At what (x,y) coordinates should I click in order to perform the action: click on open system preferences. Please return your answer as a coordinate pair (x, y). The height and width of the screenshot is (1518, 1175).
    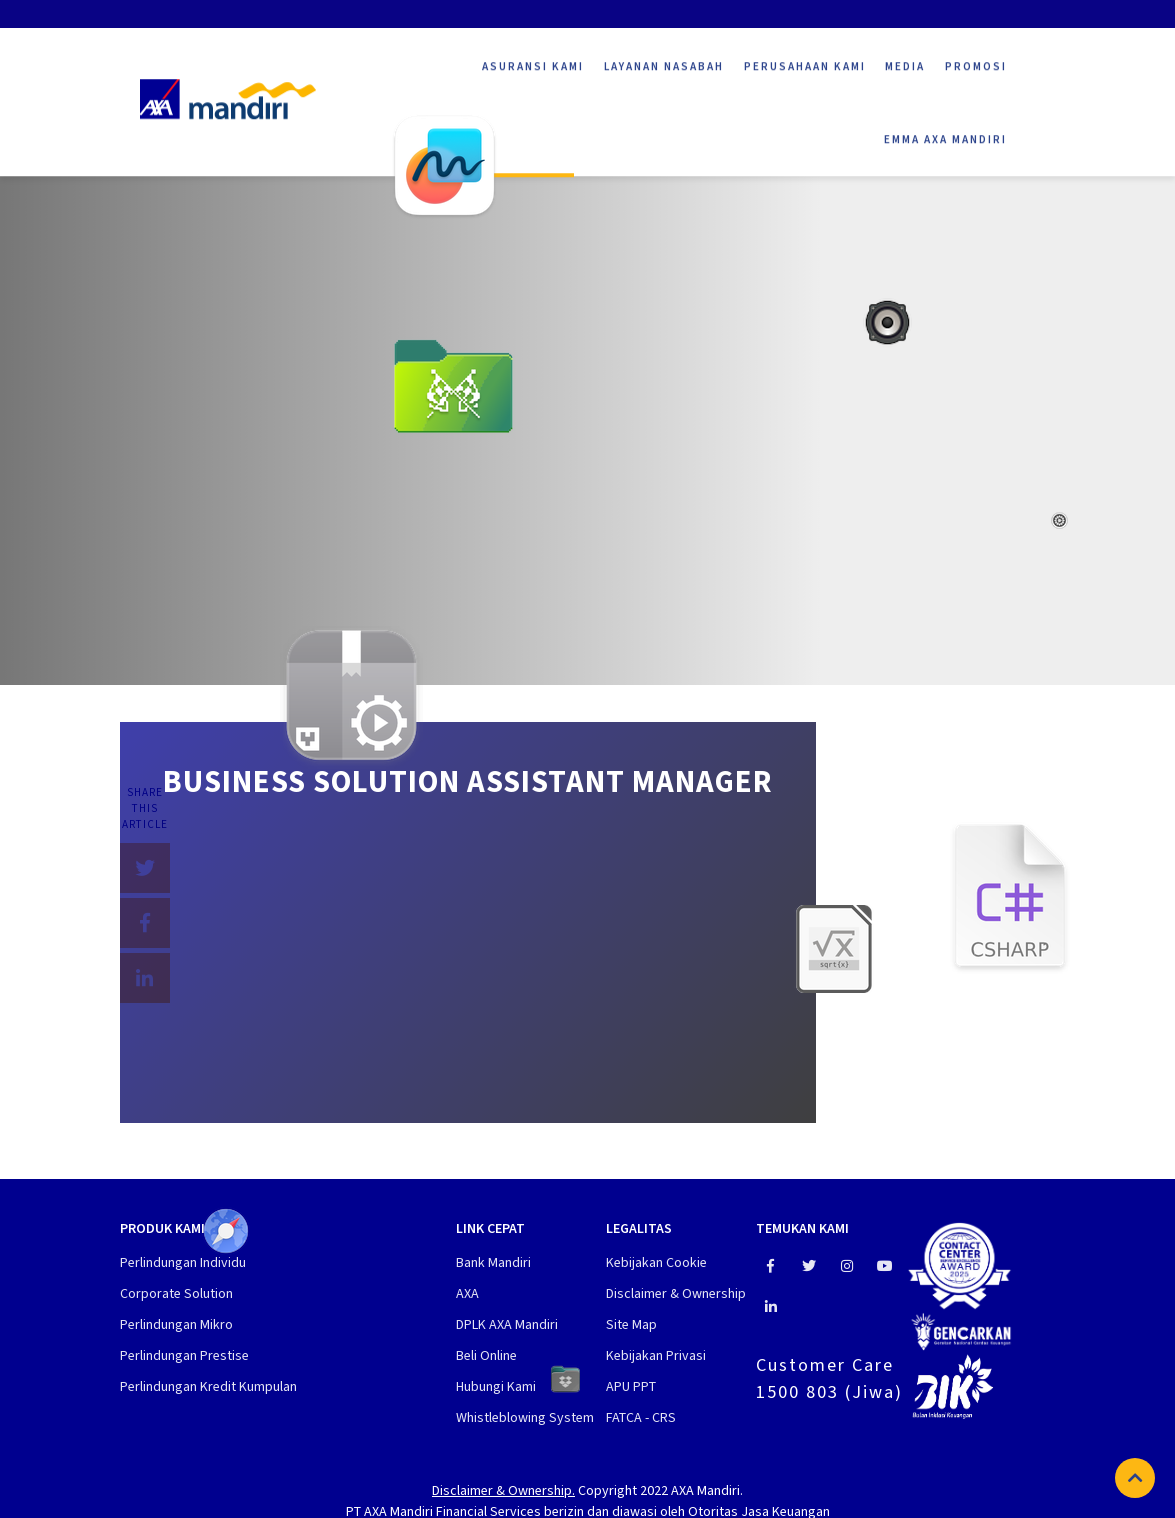
    Looking at the image, I should click on (1059, 520).